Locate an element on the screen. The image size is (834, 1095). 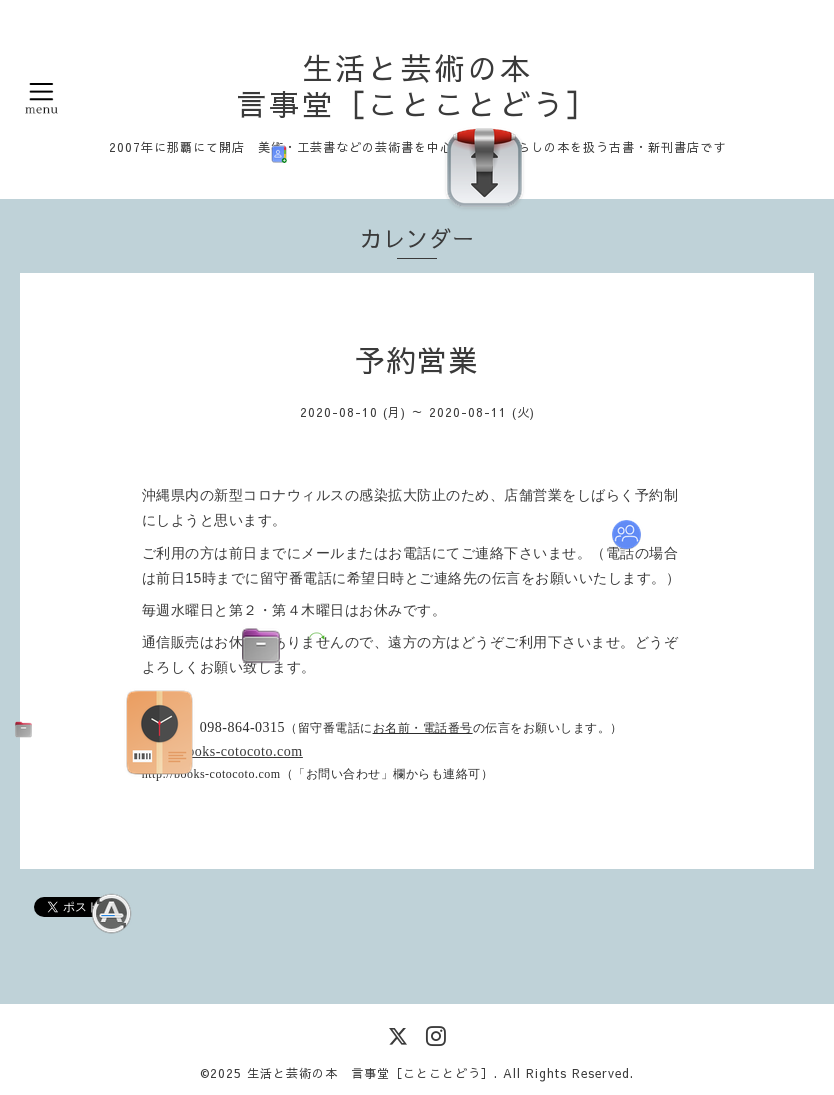
redo the last undone action is located at coordinates (317, 636).